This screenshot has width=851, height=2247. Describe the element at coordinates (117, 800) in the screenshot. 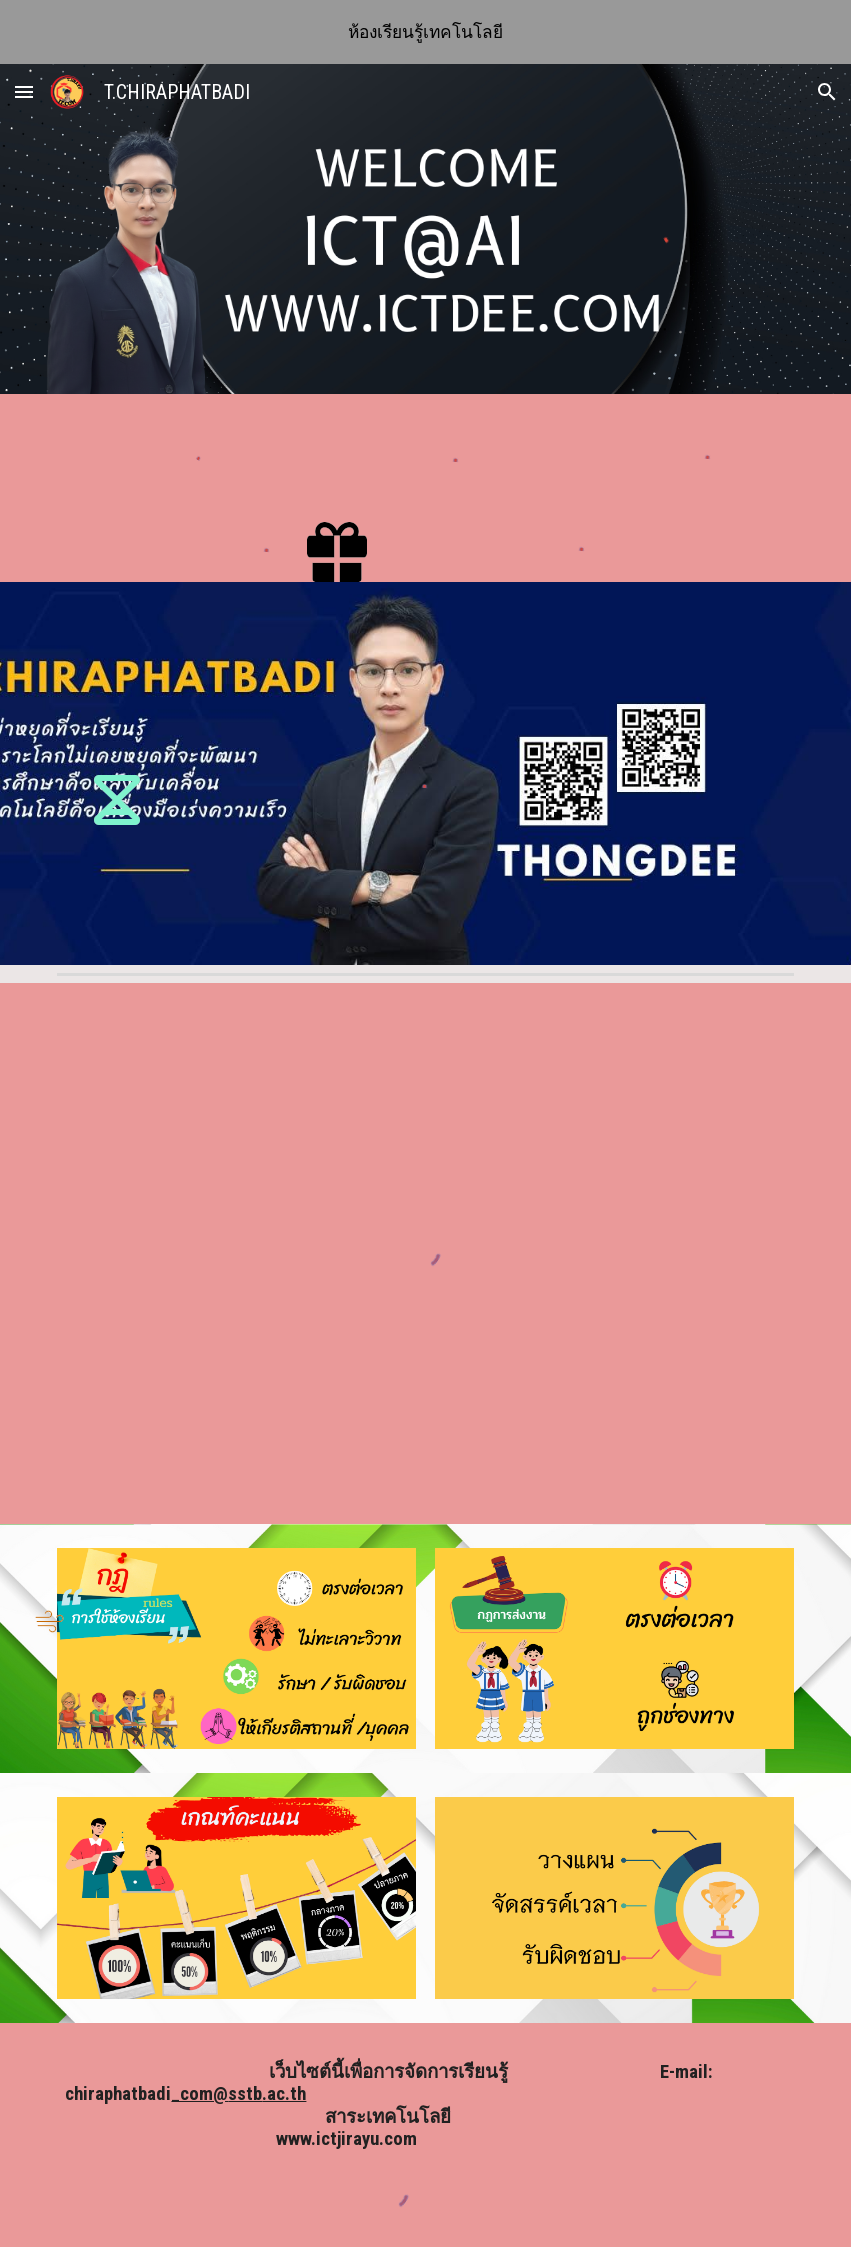

I see `indicates time is running low or nearly expired` at that location.